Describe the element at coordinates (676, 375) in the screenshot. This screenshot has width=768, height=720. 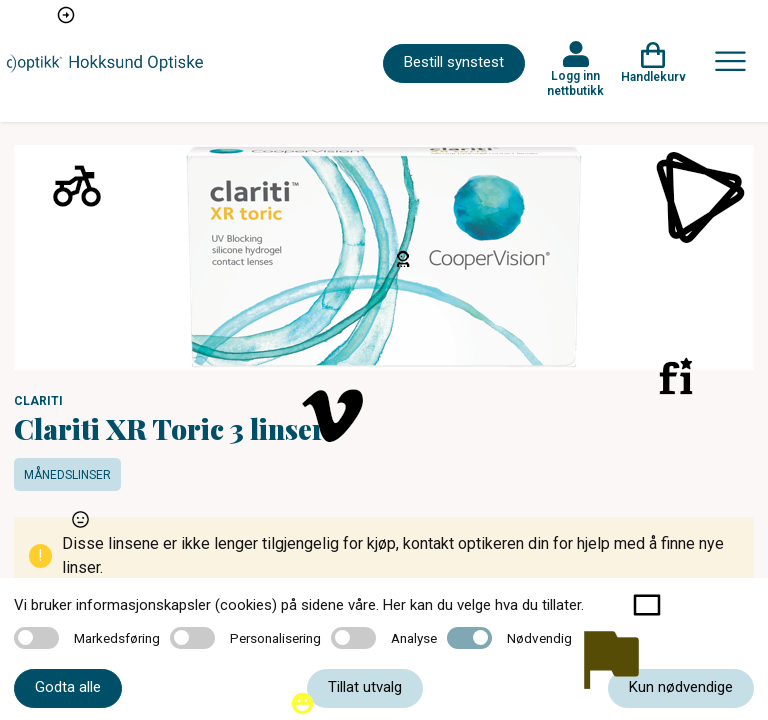
I see `fonticons brand logo` at that location.